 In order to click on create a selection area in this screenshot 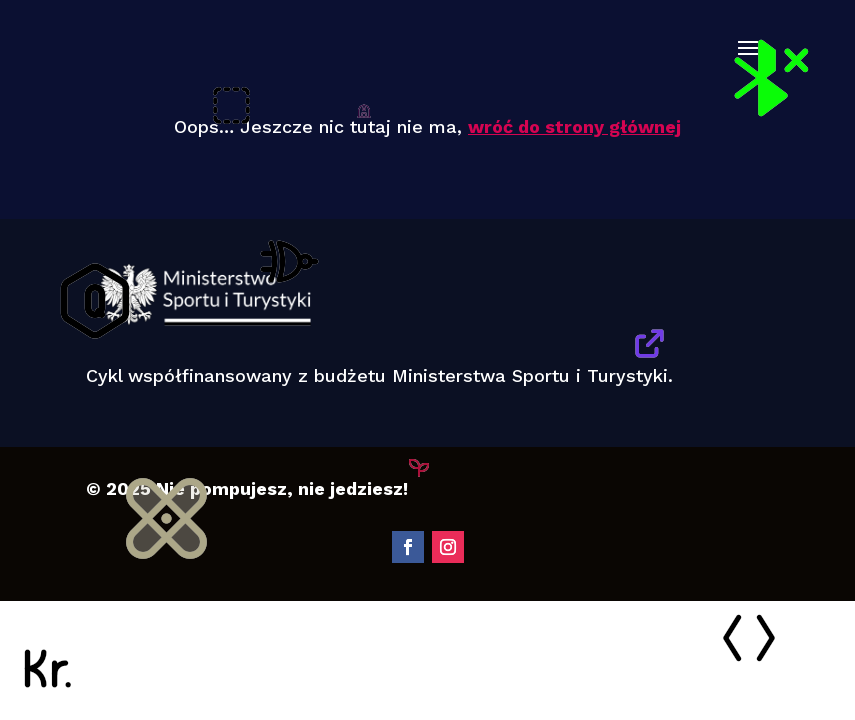, I will do `click(231, 105)`.